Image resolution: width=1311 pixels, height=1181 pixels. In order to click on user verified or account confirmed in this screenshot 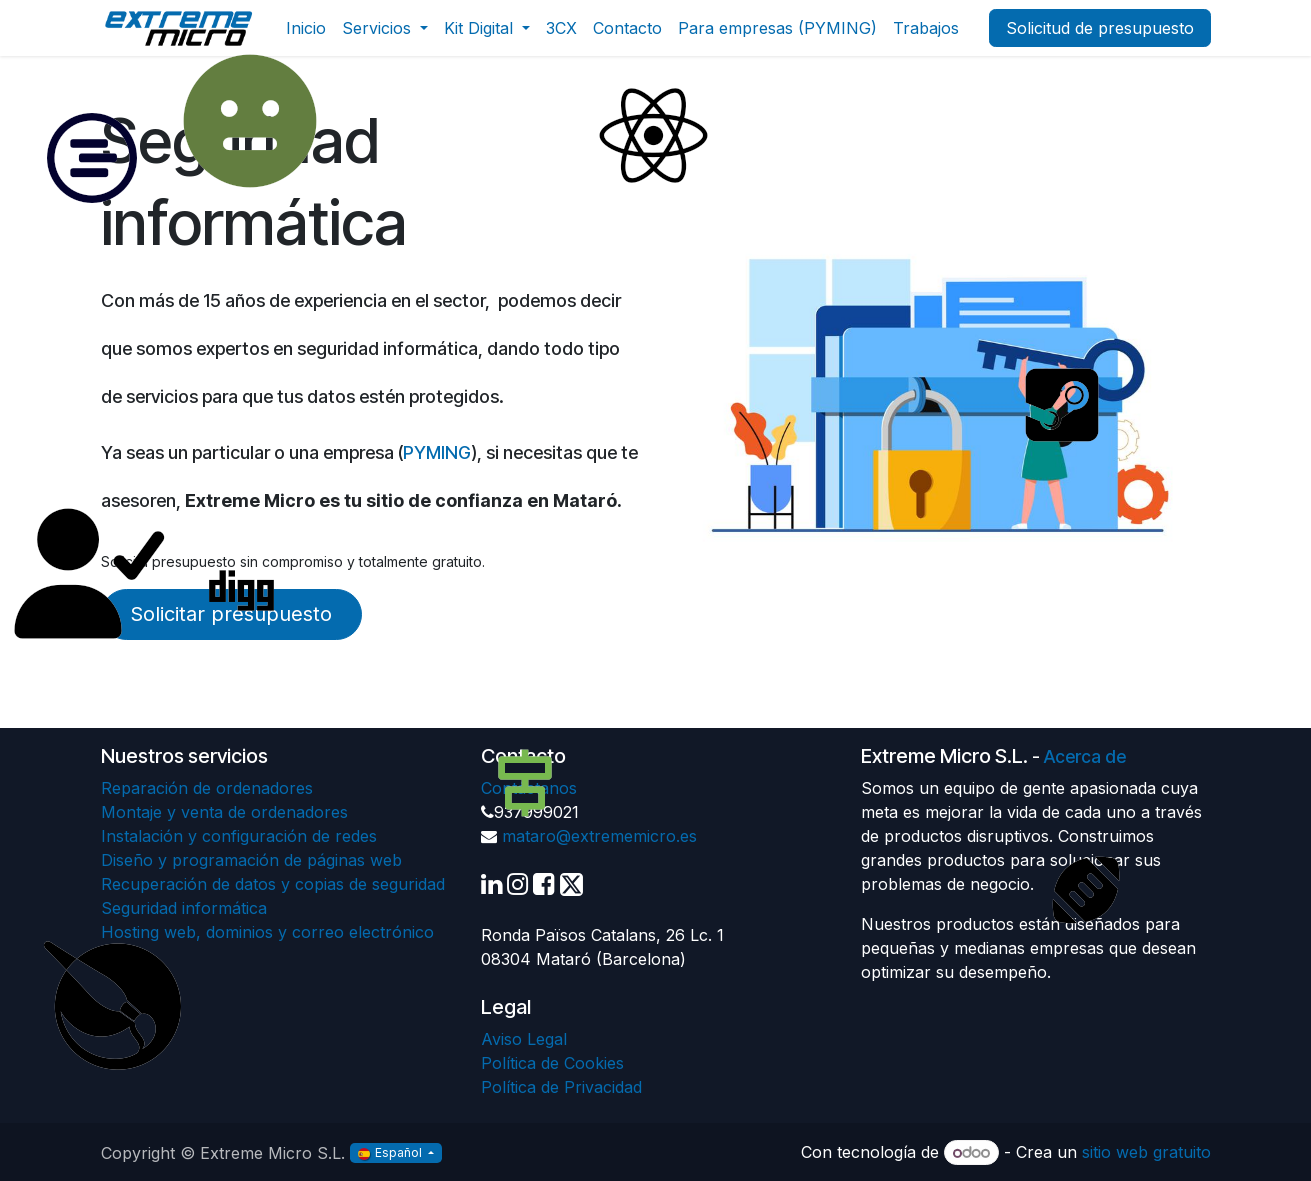, I will do `click(84, 572)`.